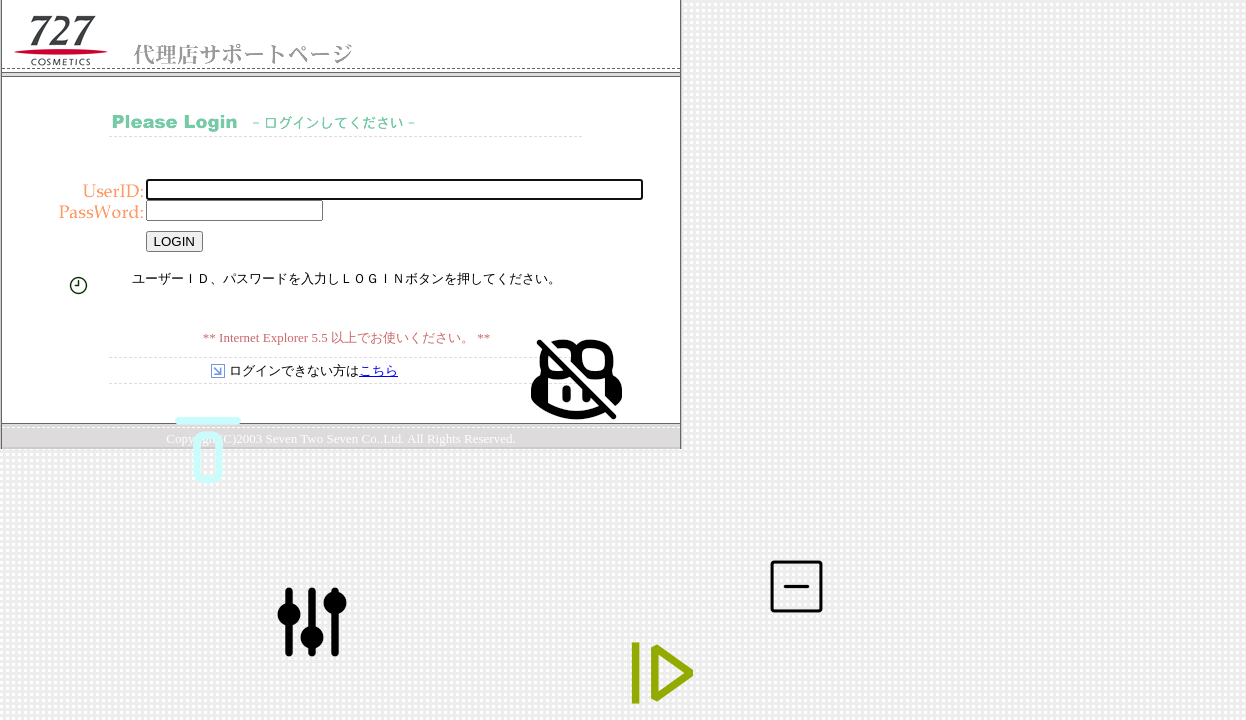  I want to click on continue debugging to the next breakpoint, so click(660, 673).